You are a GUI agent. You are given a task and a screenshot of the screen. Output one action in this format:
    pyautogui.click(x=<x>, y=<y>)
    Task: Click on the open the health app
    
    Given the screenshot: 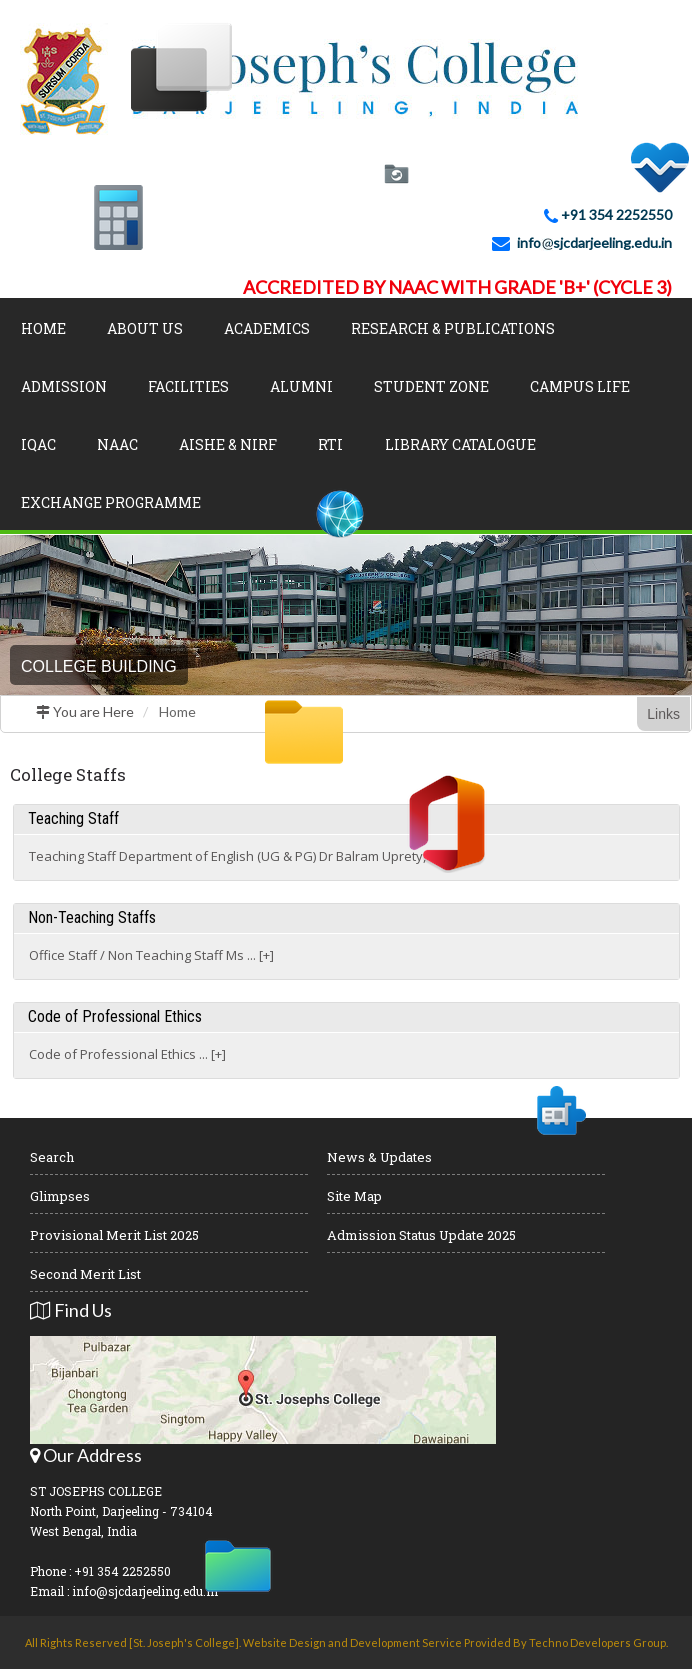 What is the action you would take?
    pyautogui.click(x=660, y=167)
    